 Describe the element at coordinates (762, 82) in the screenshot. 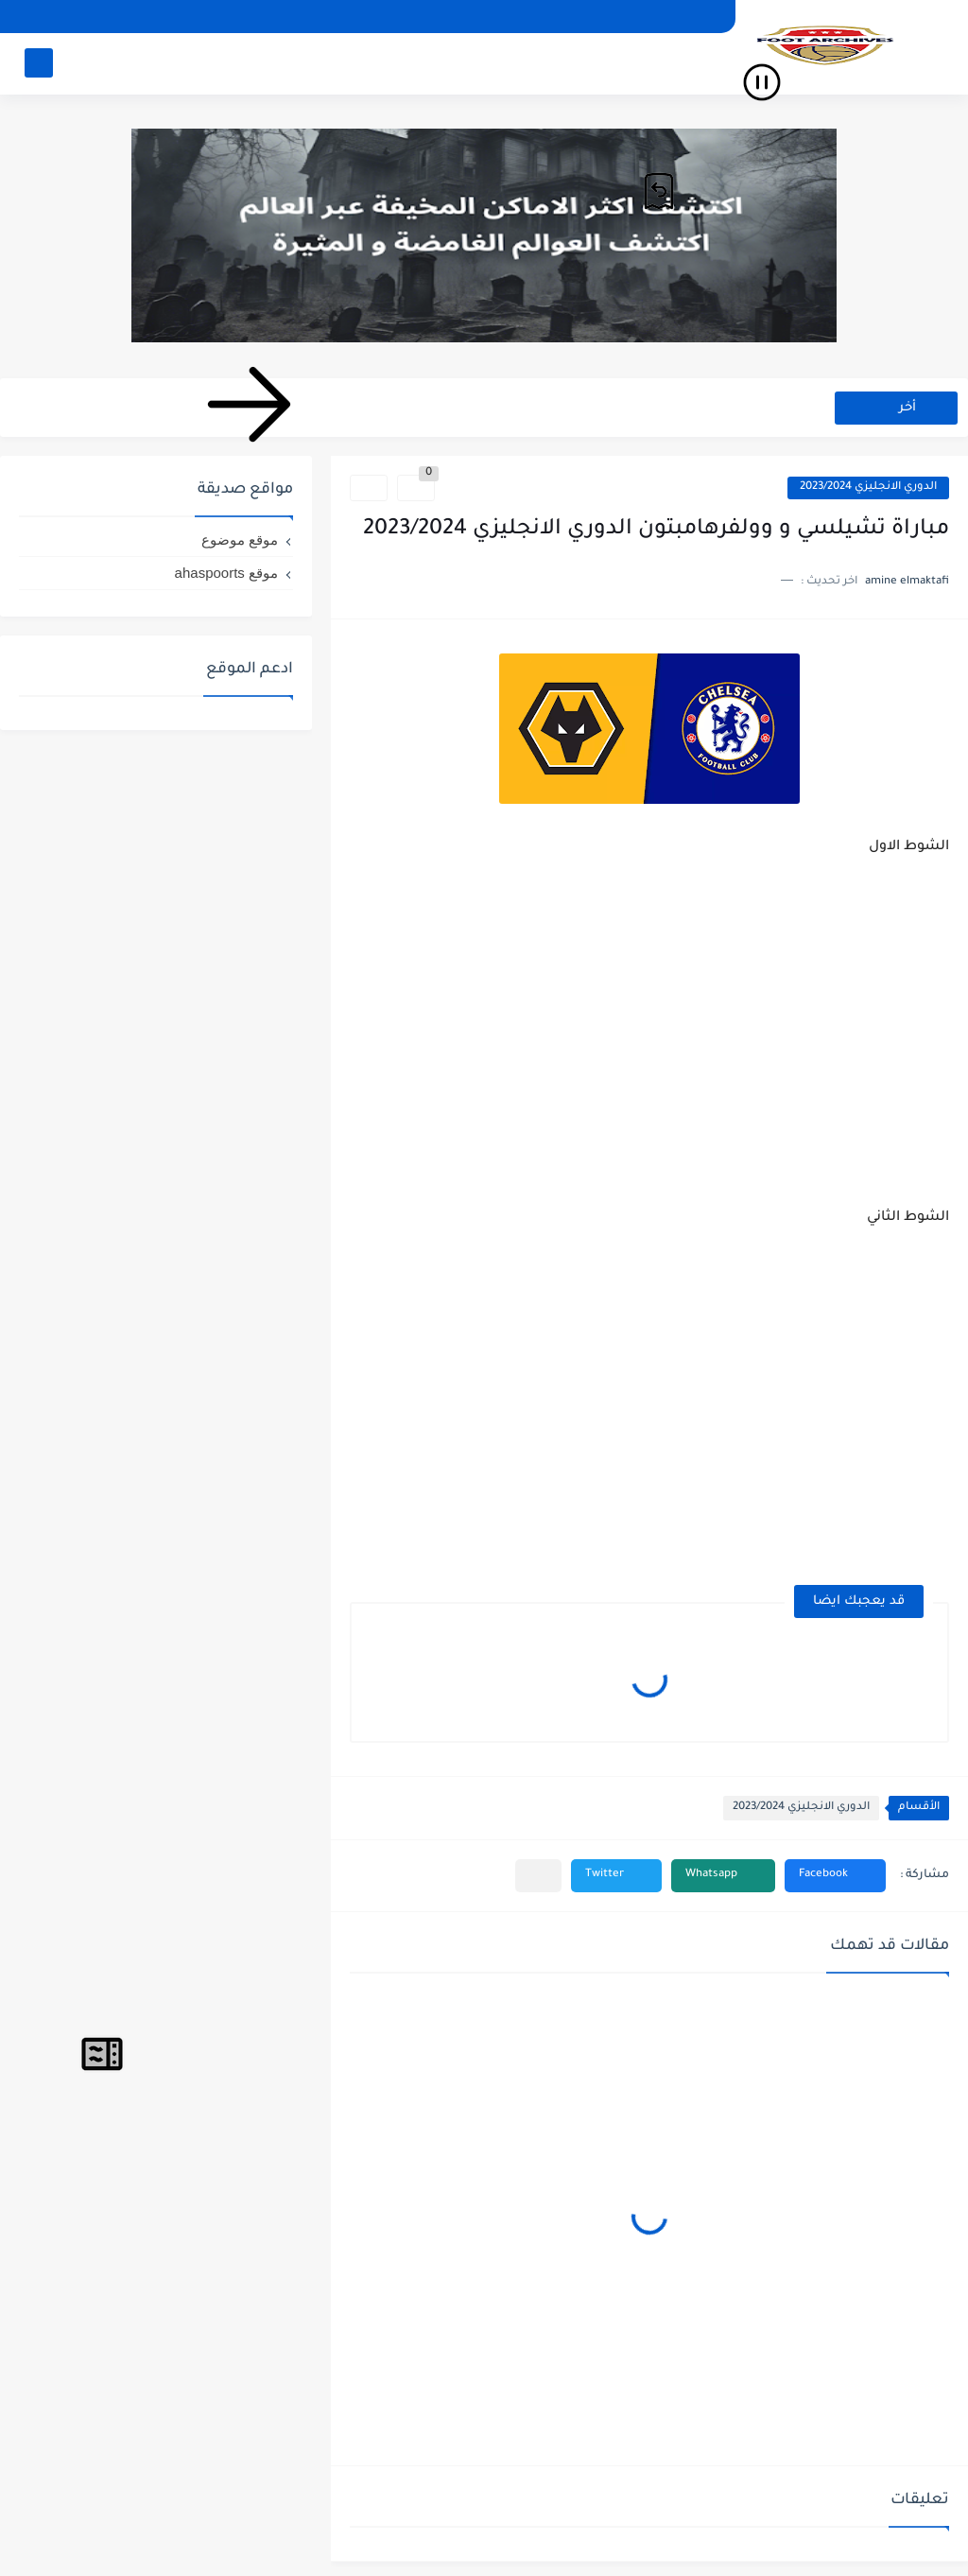

I see `pause media playback` at that location.